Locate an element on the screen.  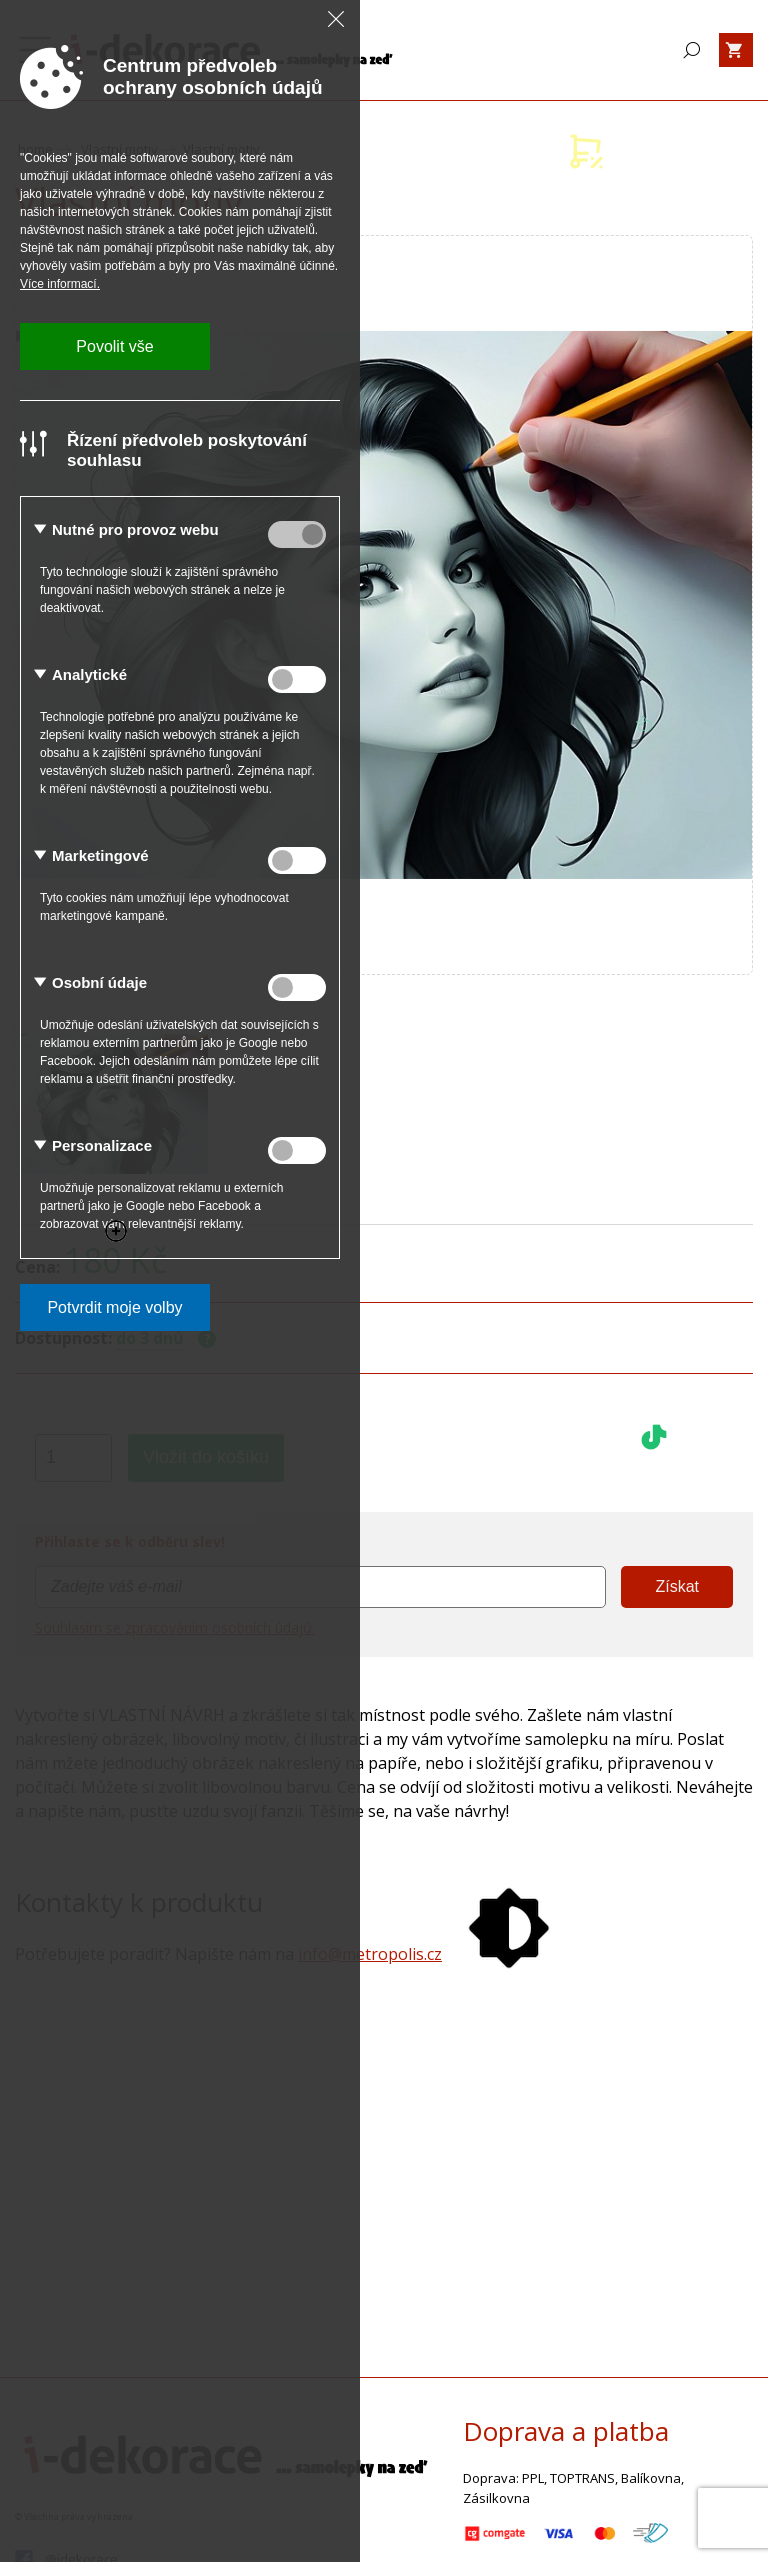
open TikTok app is located at coordinates (654, 1437).